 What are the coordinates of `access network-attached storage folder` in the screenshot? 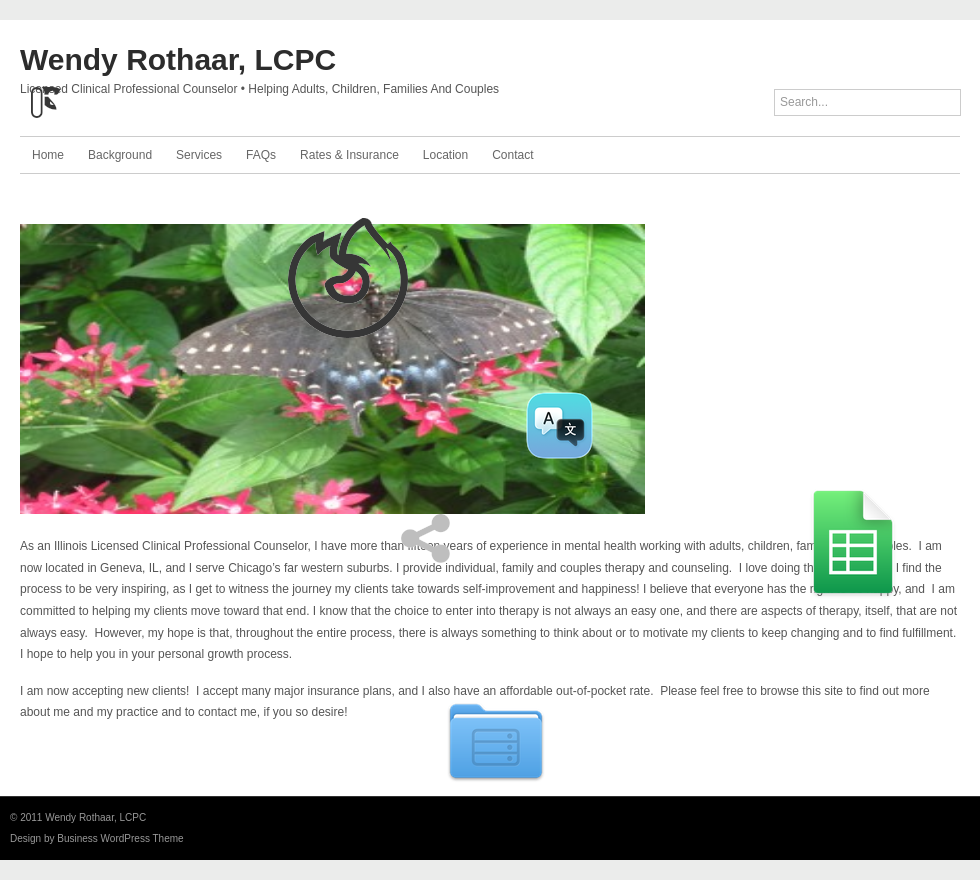 It's located at (496, 741).